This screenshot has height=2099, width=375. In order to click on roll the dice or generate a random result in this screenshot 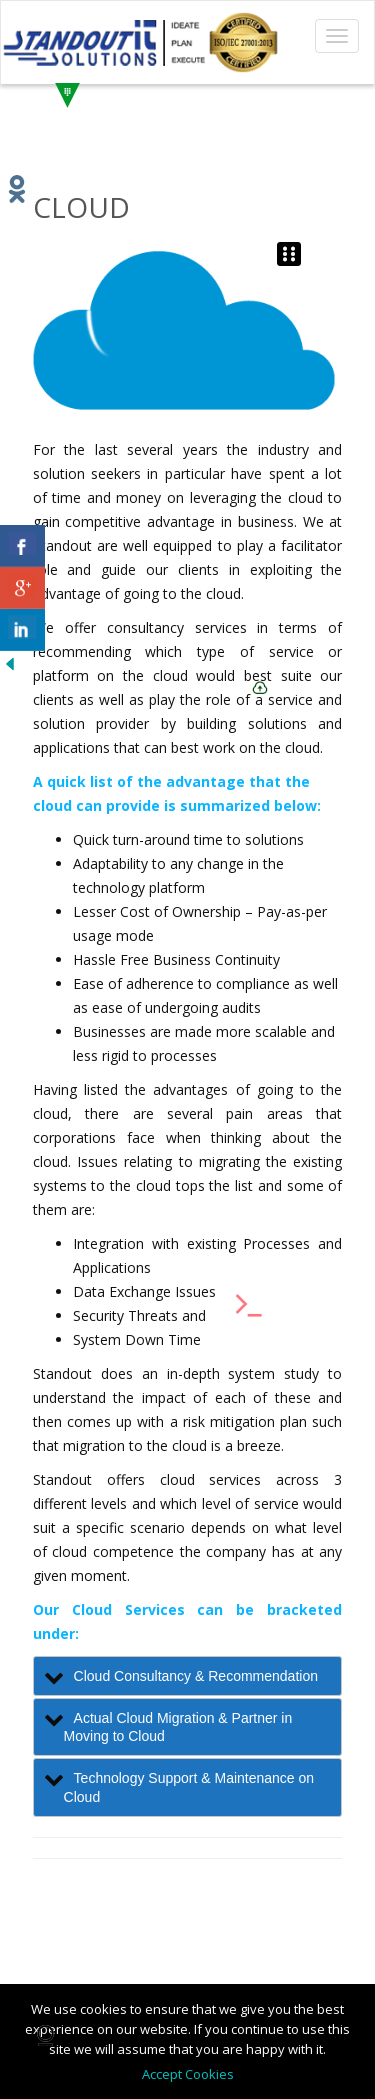, I will do `click(289, 254)`.